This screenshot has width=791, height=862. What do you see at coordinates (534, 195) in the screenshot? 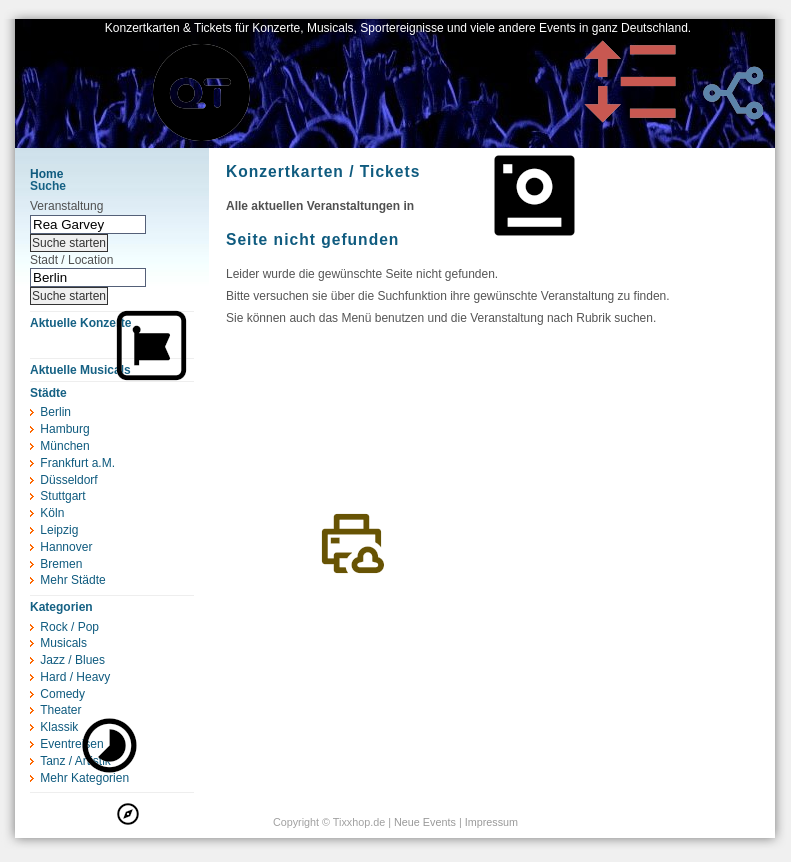
I see `access polaroid or instant camera features` at bounding box center [534, 195].